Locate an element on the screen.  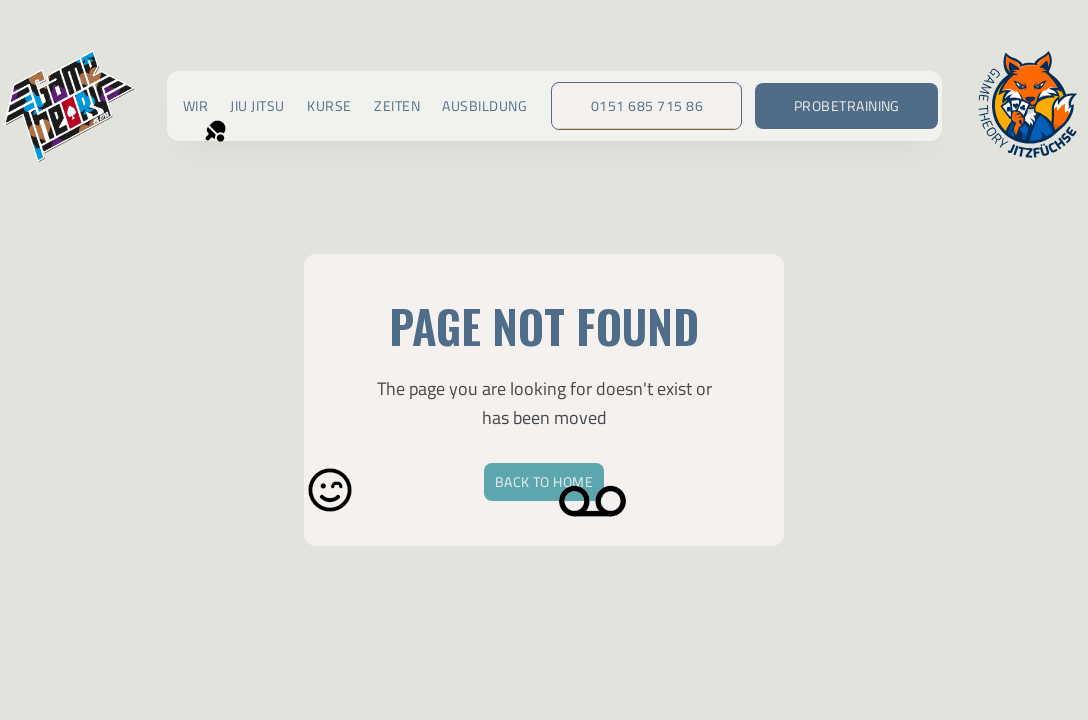
access voicemail messages is located at coordinates (592, 502).